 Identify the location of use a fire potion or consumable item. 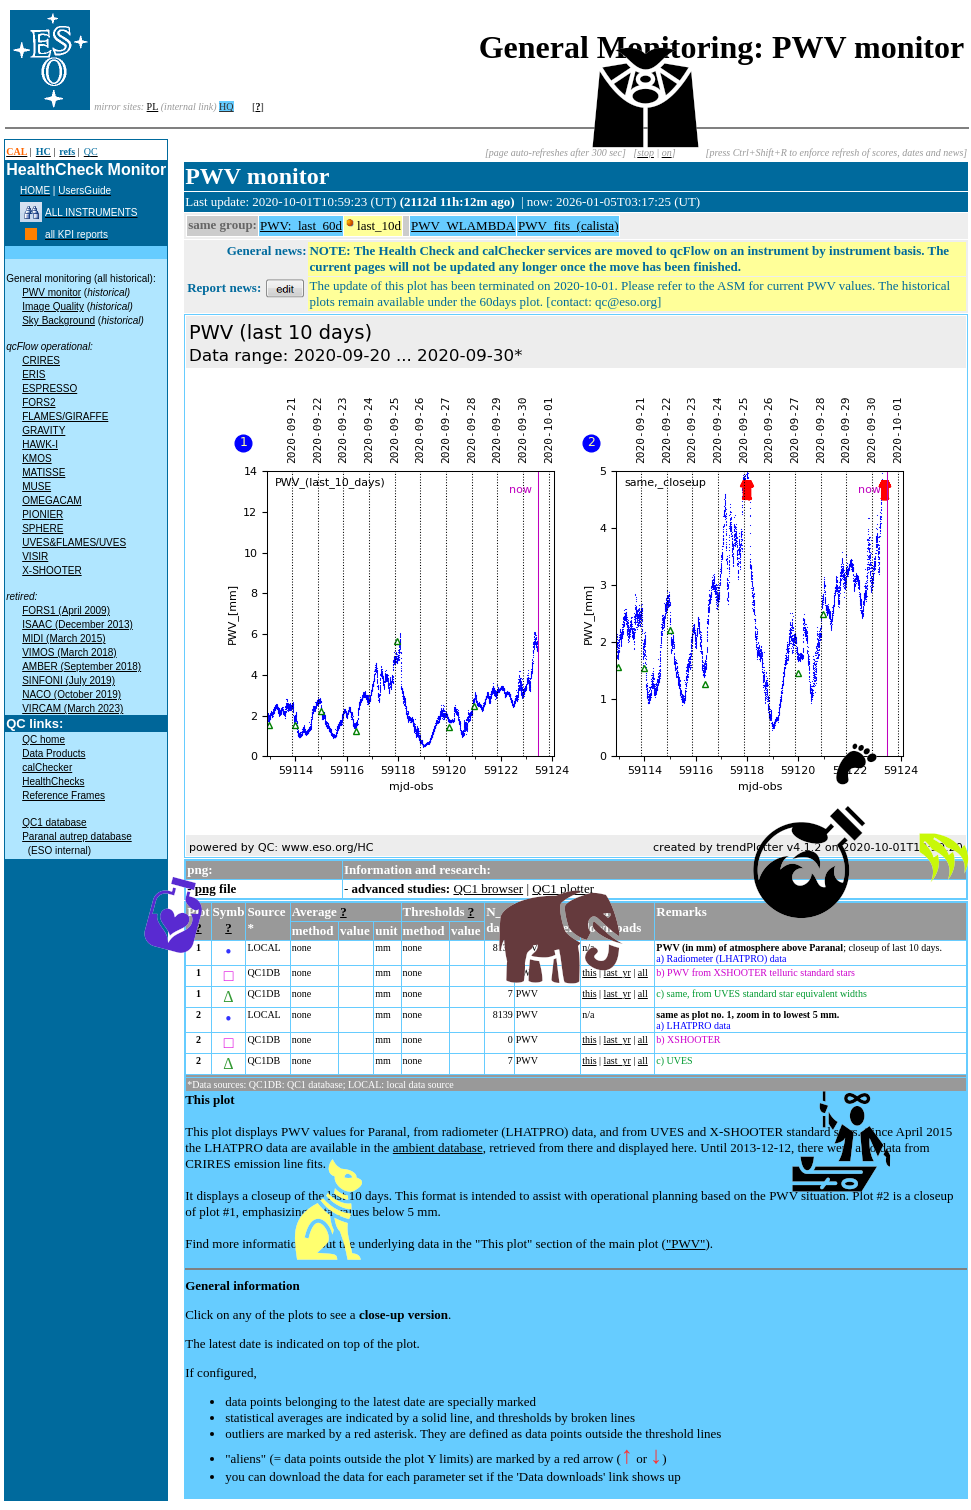
(810, 862).